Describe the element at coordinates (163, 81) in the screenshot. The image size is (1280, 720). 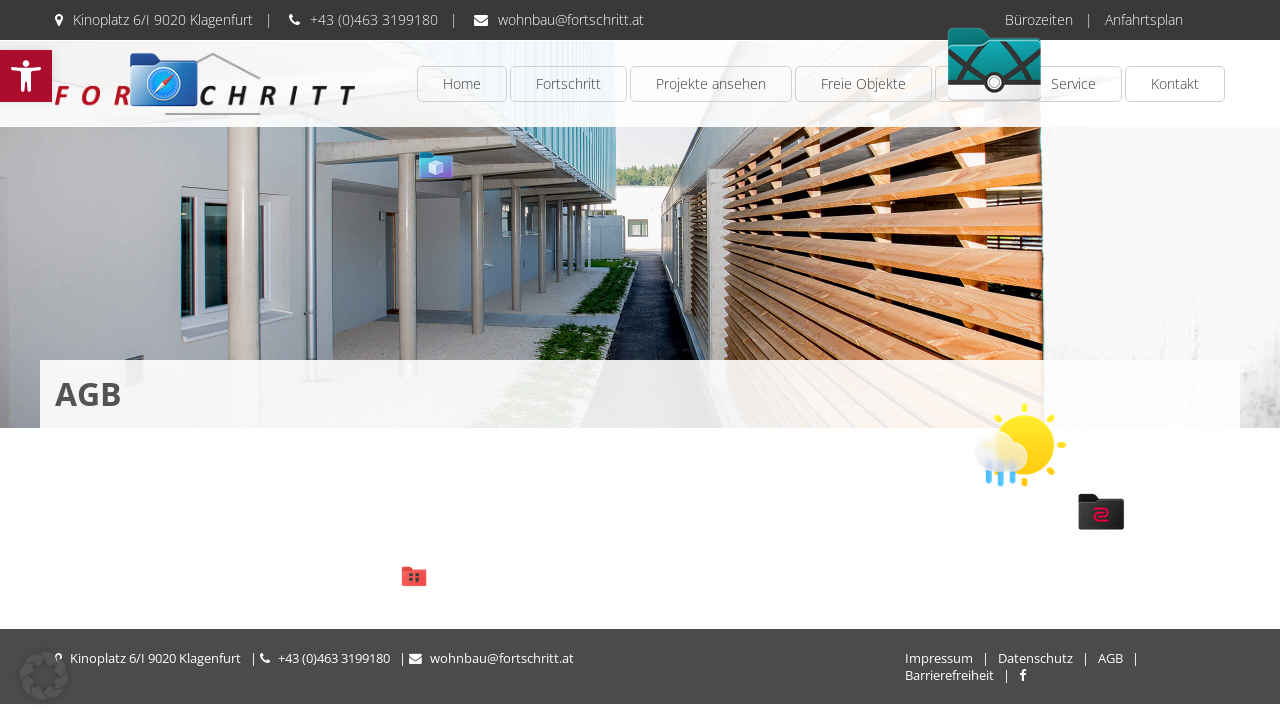
I see `open folder containing safari browser files` at that location.